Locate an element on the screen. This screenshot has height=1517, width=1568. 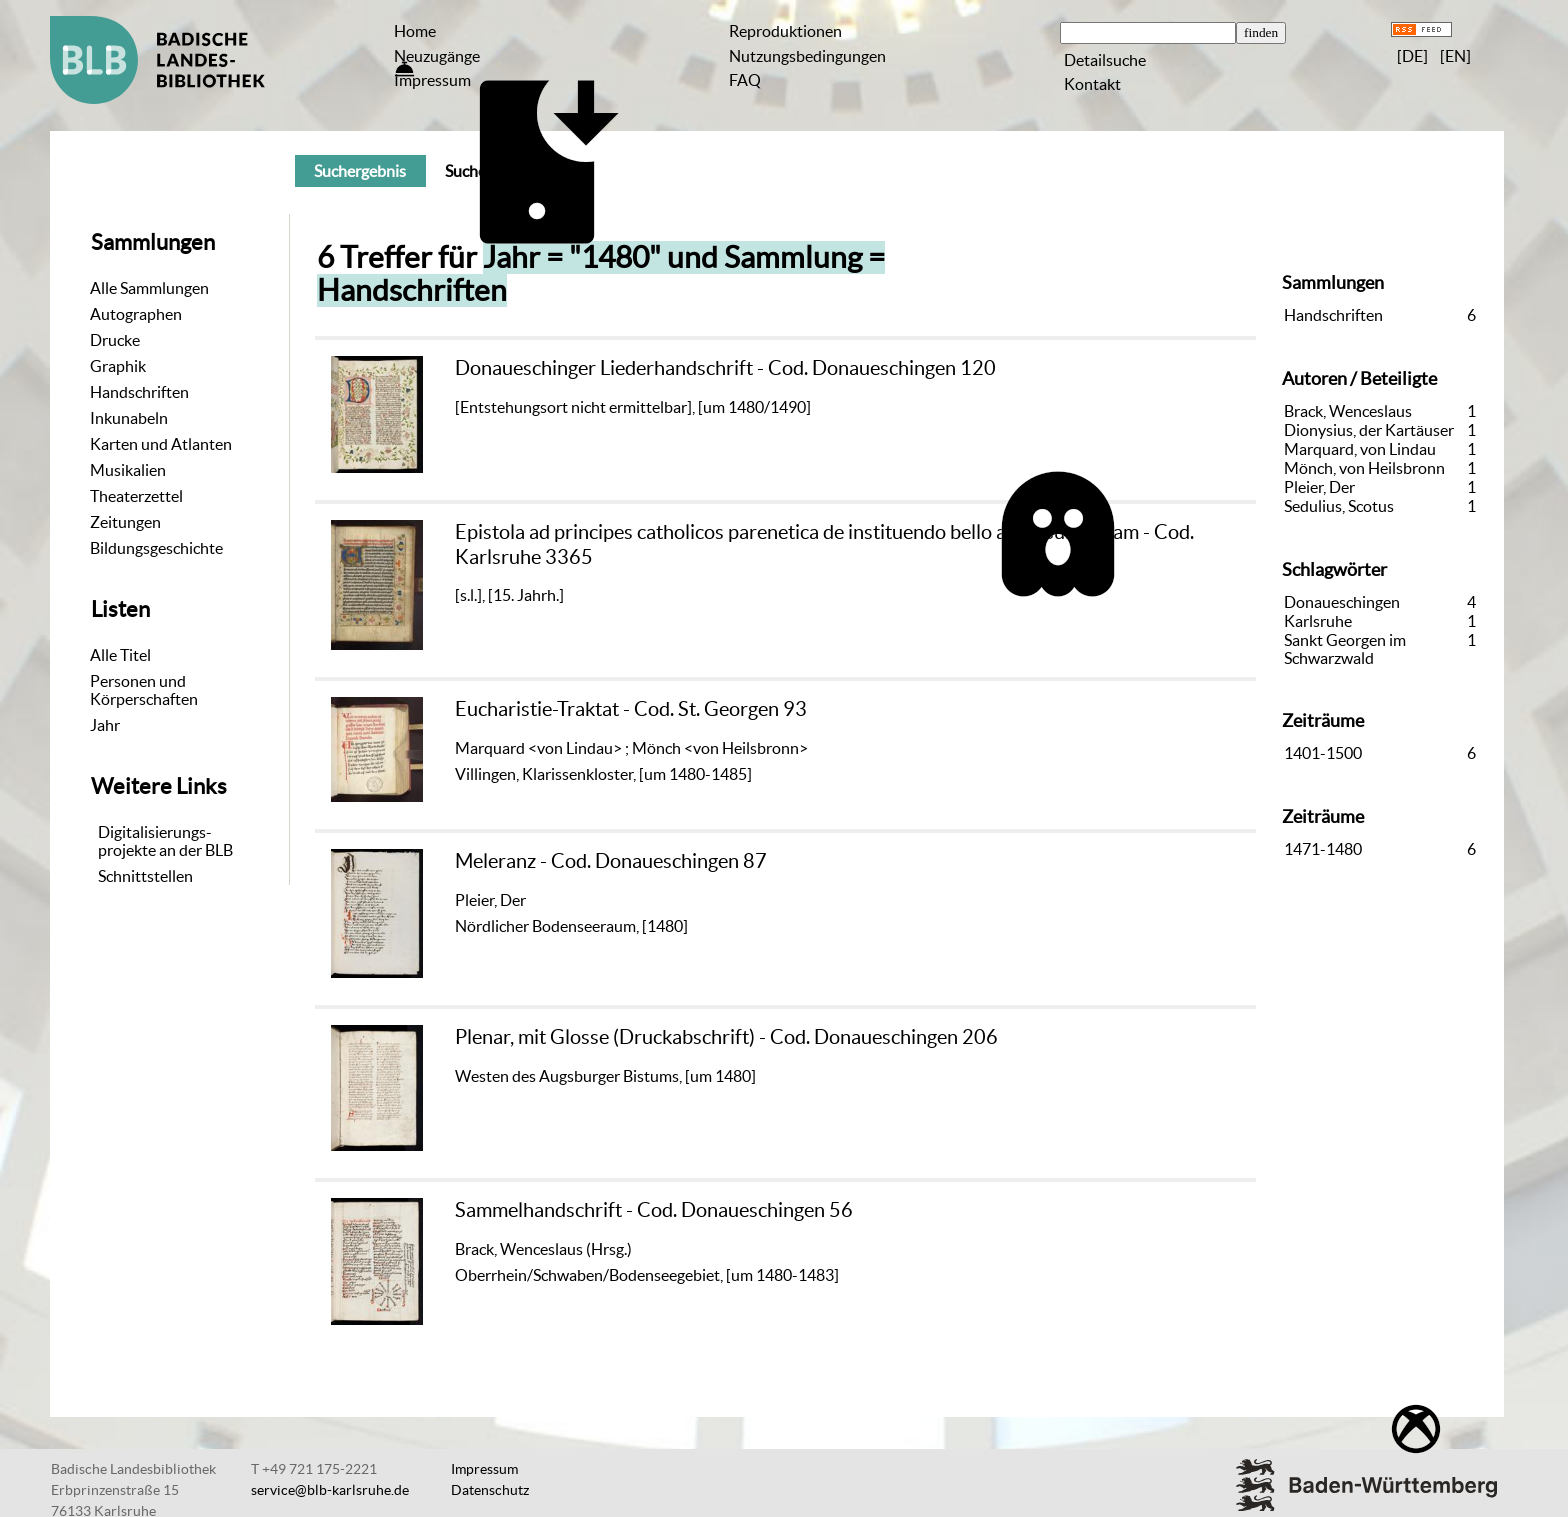
download app to mobile device is located at coordinates (537, 162).